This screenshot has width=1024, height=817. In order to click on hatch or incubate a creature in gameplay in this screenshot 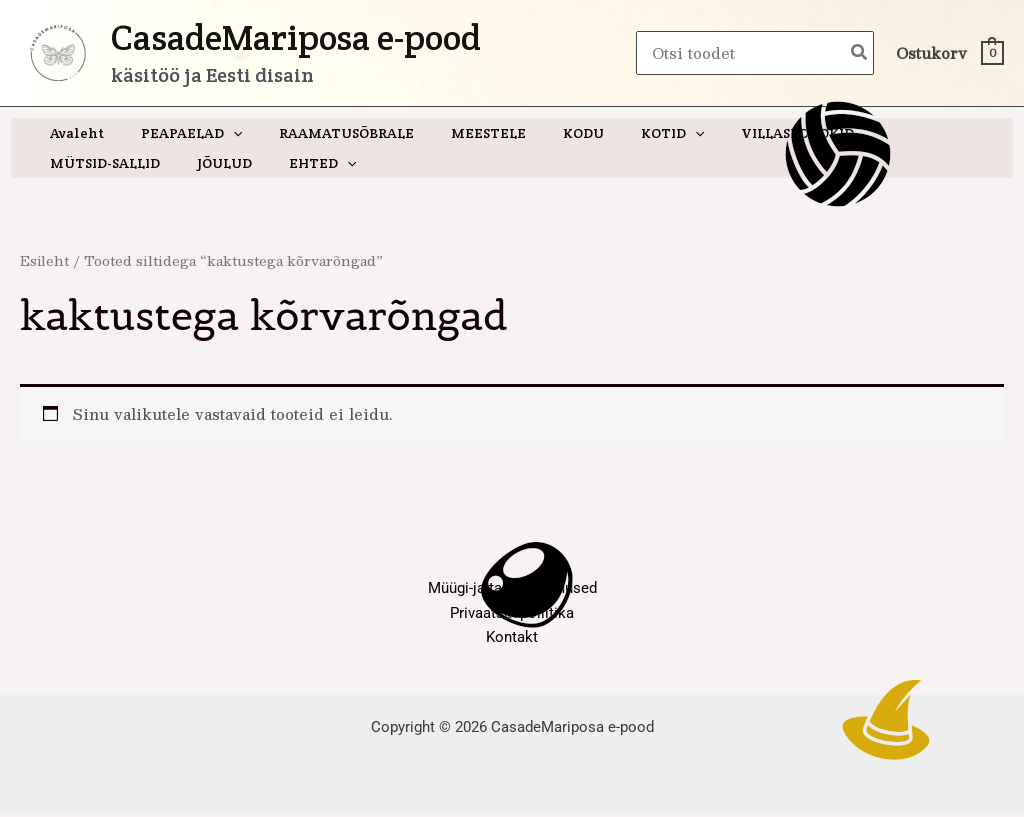, I will do `click(526, 585)`.